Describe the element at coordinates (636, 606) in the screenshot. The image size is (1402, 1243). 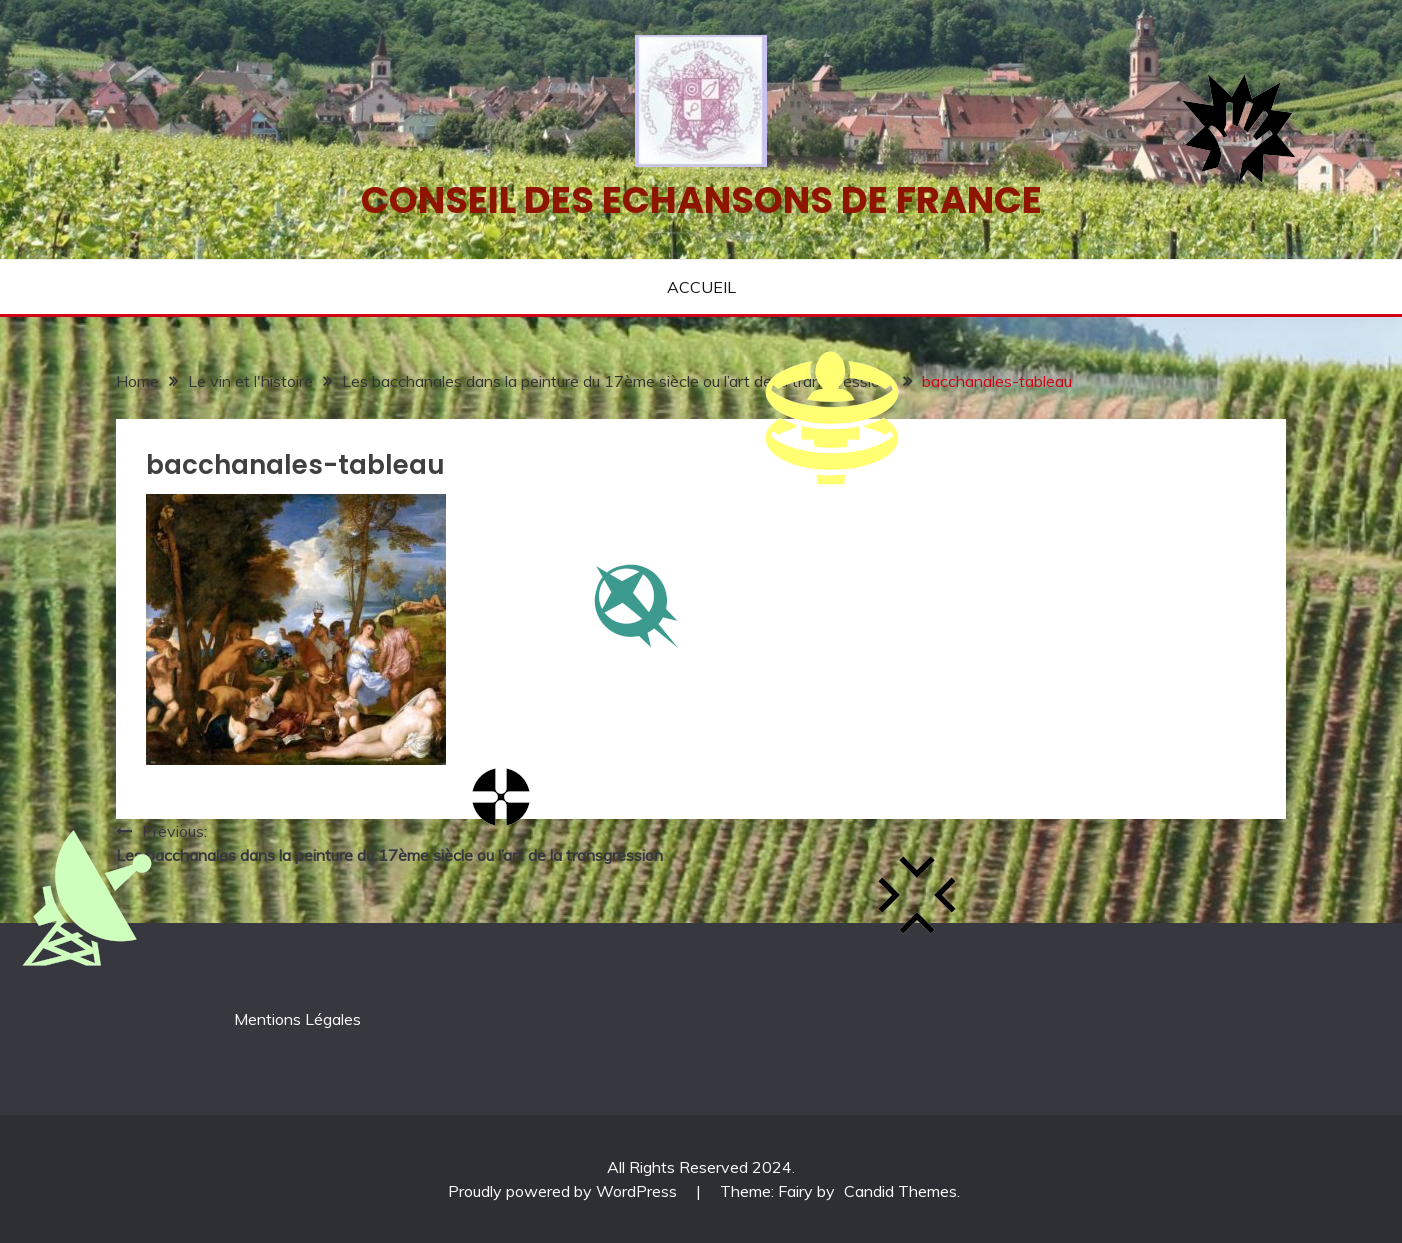
I see `indicates a critical hit or special attack` at that location.